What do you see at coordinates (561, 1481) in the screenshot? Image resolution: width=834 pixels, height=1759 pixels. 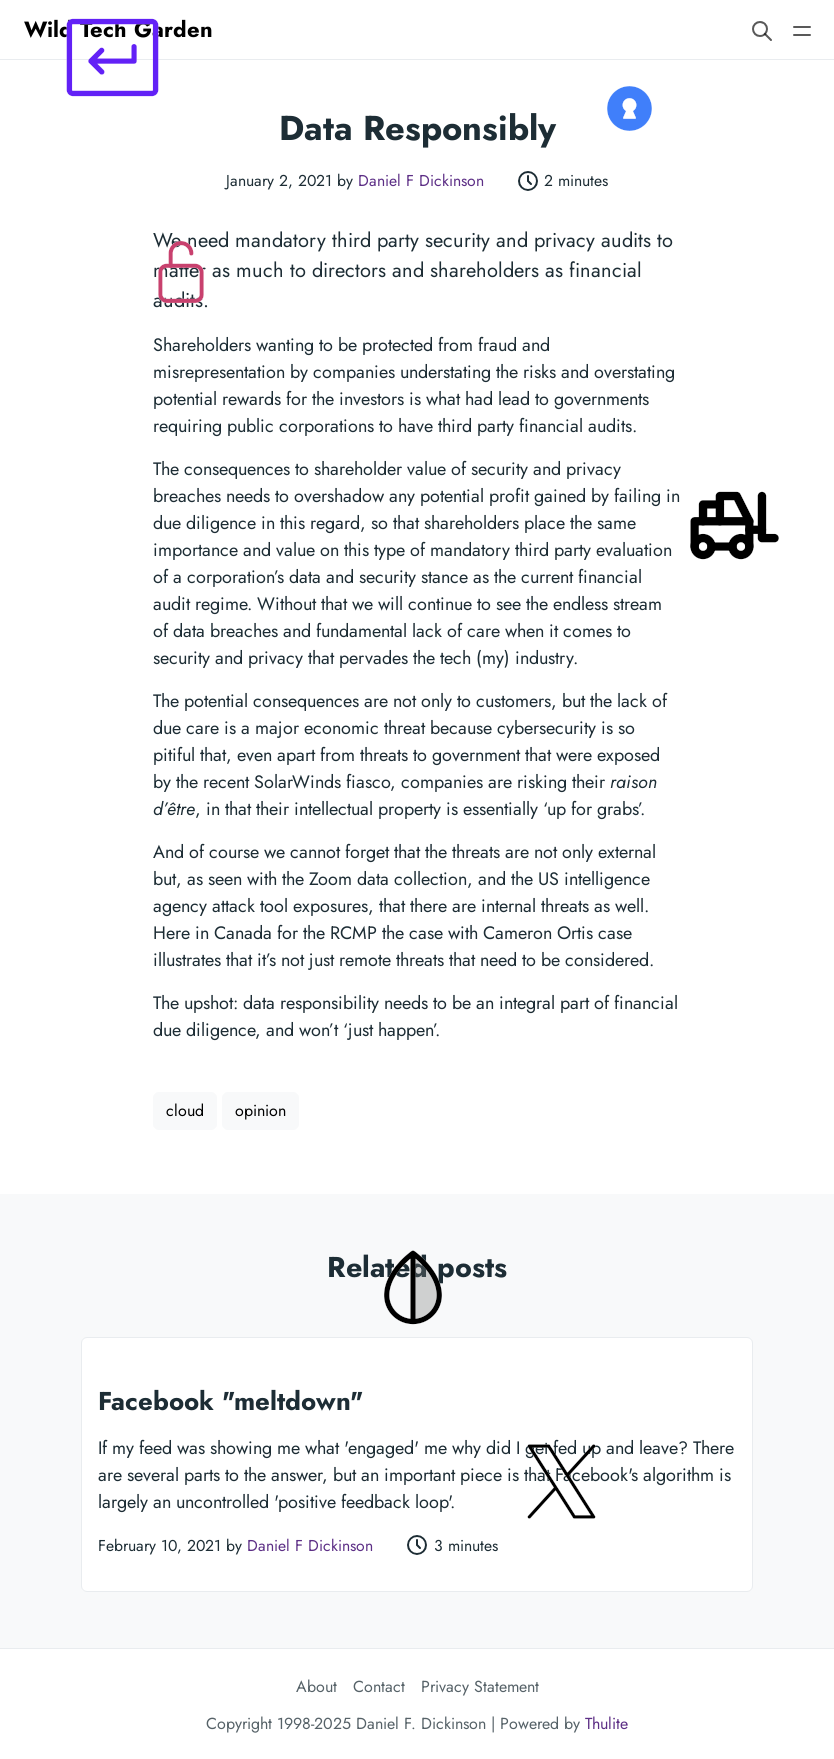 I see `open the X (formerly Twitter) app` at bounding box center [561, 1481].